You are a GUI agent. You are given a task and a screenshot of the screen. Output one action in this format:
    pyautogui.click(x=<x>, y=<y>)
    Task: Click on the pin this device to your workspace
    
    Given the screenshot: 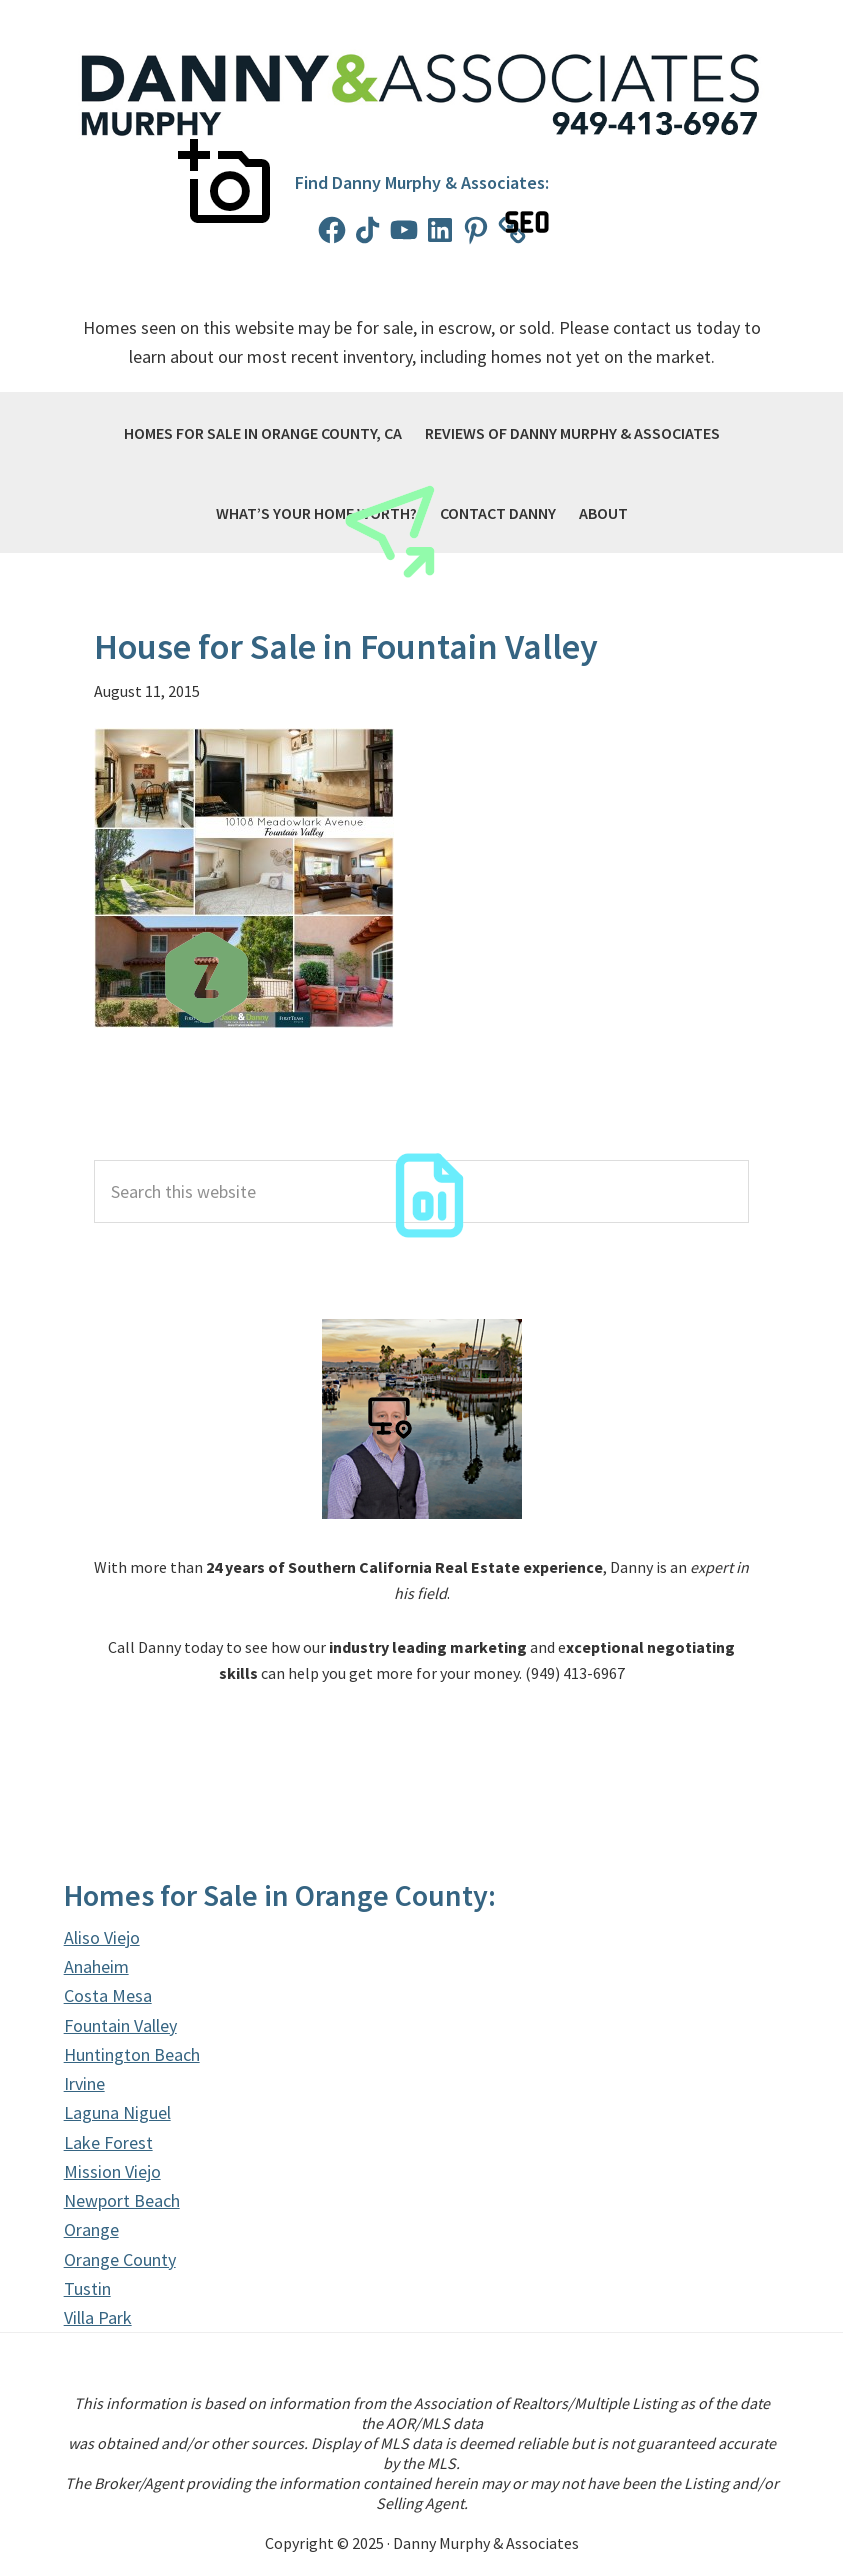 What is the action you would take?
    pyautogui.click(x=389, y=1416)
    